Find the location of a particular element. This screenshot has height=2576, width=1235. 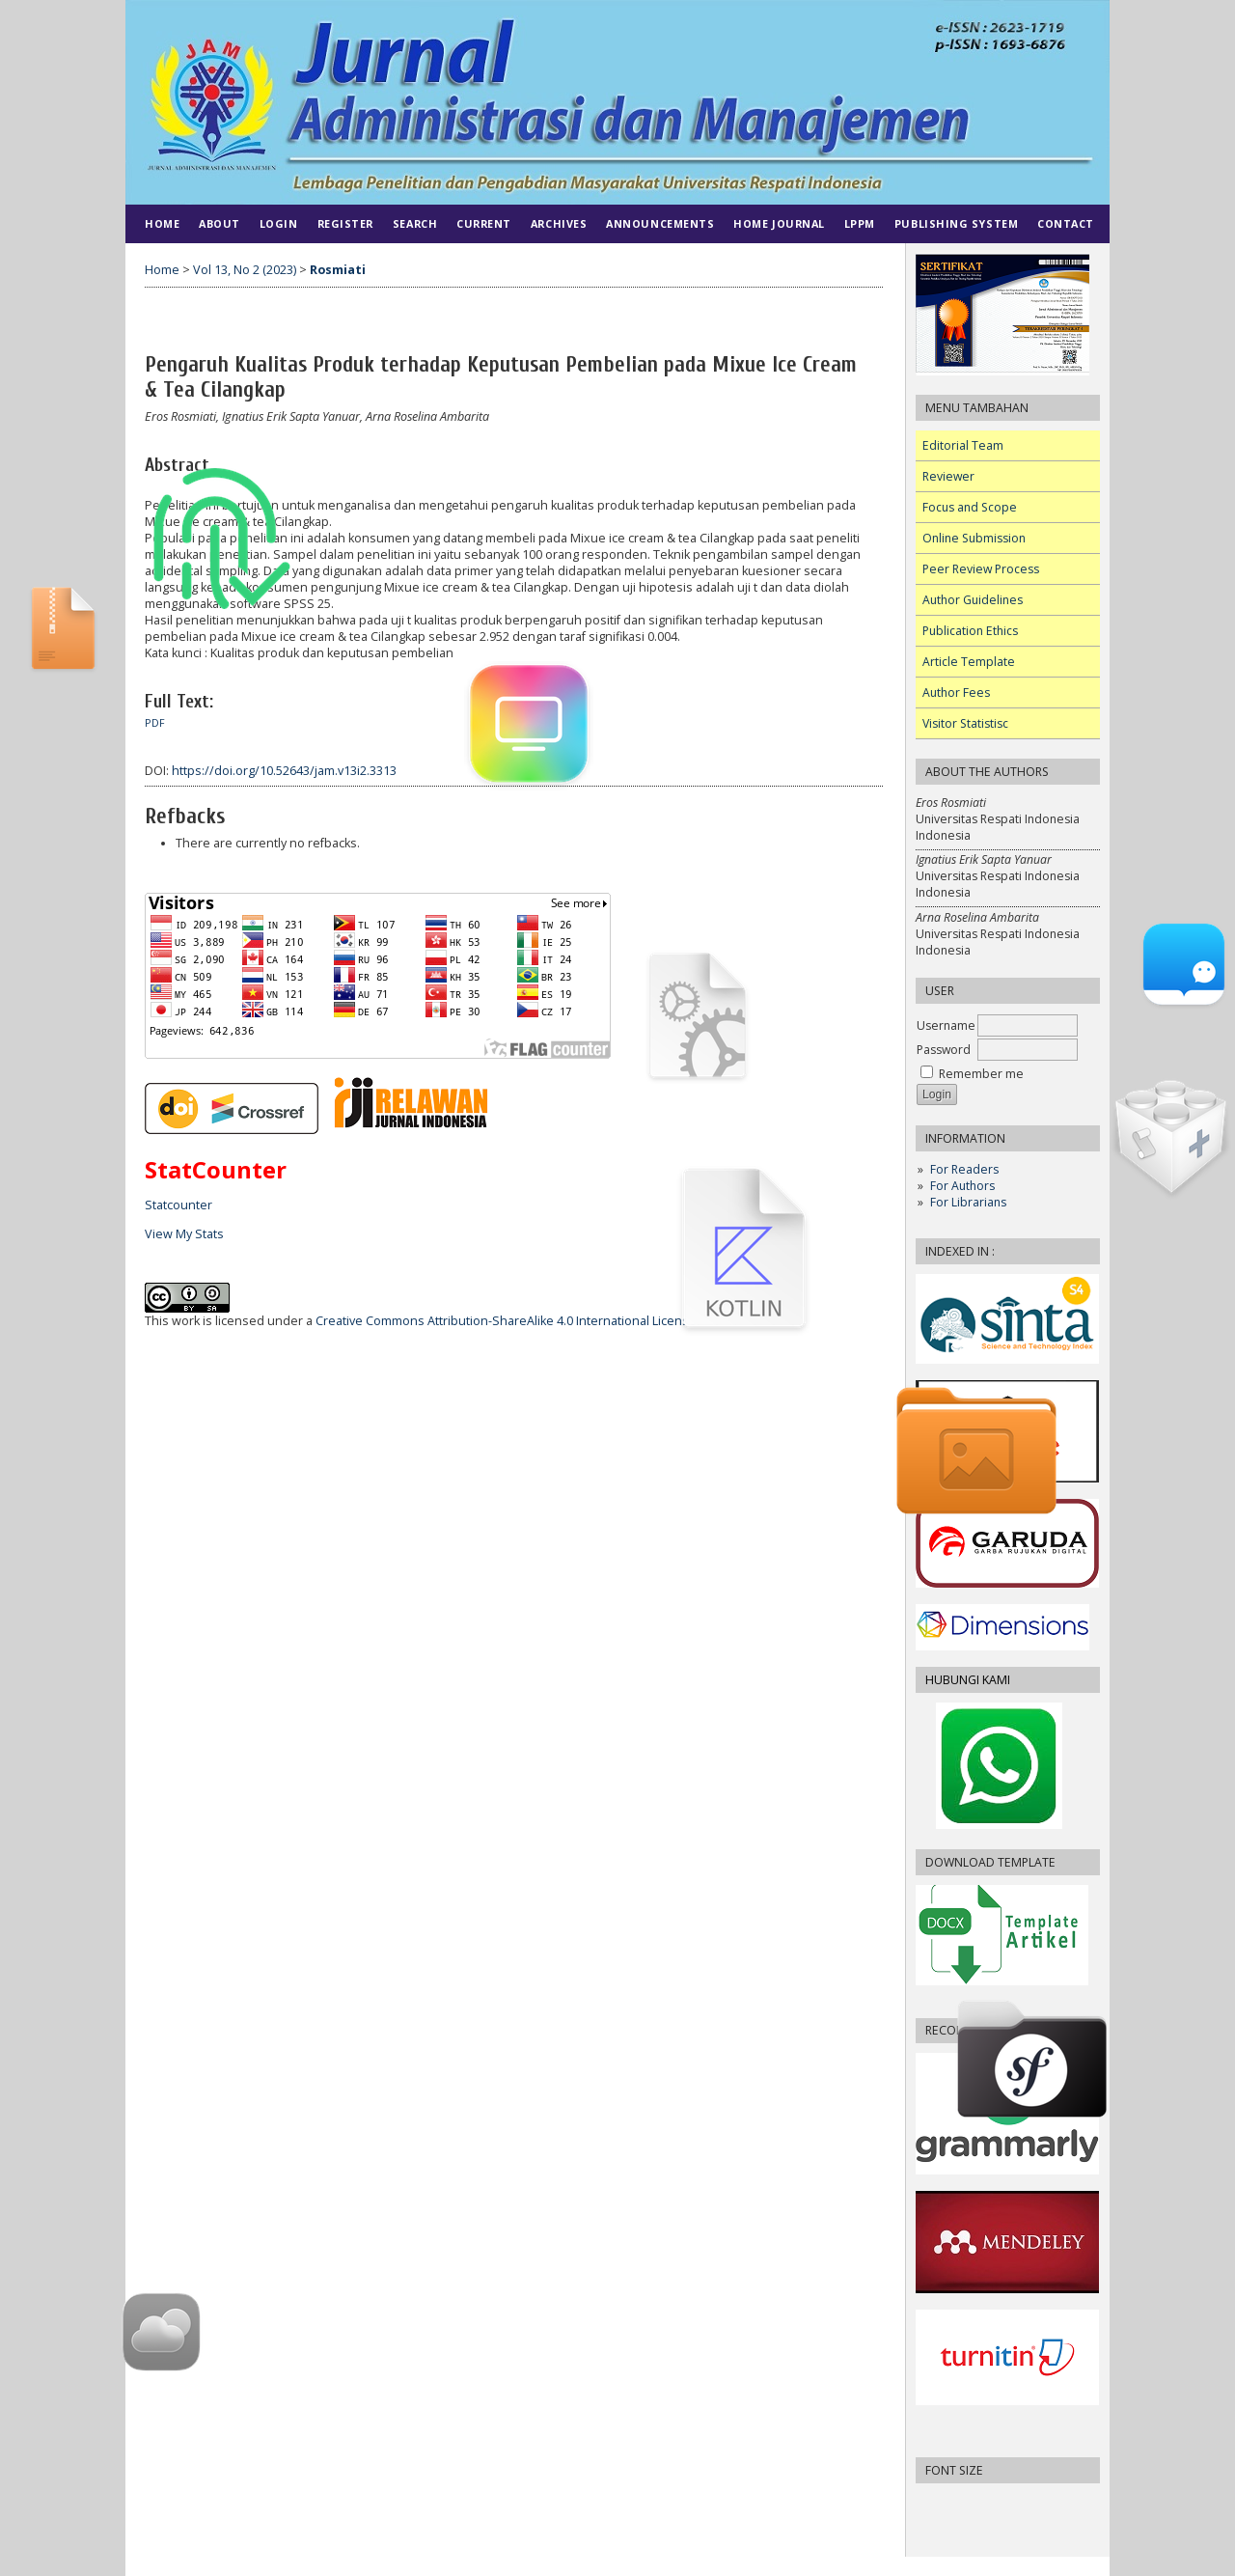

open your images folder is located at coordinates (976, 1451).